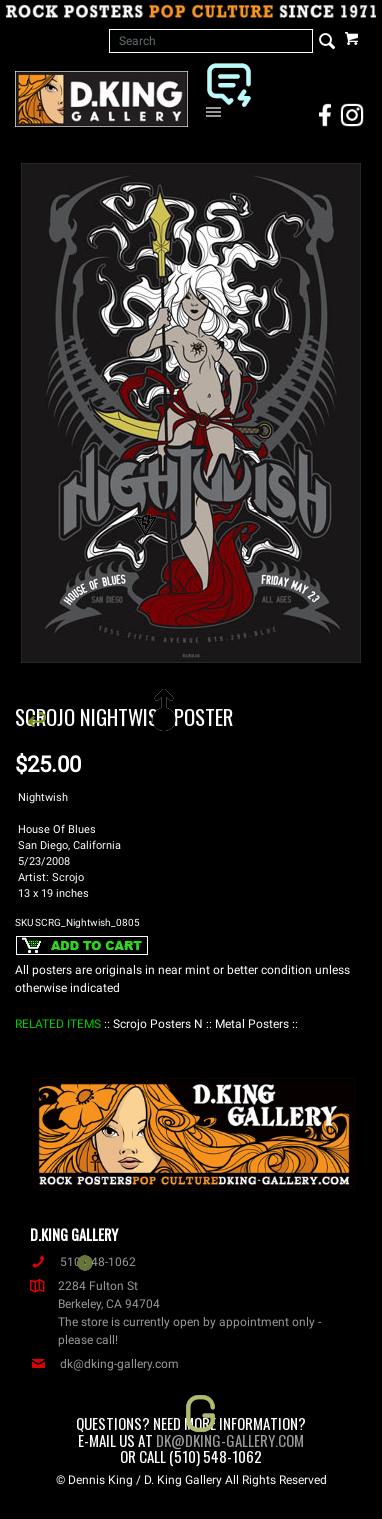  What do you see at coordinates (164, 710) in the screenshot?
I see `swipe up to continue or dismiss` at bounding box center [164, 710].